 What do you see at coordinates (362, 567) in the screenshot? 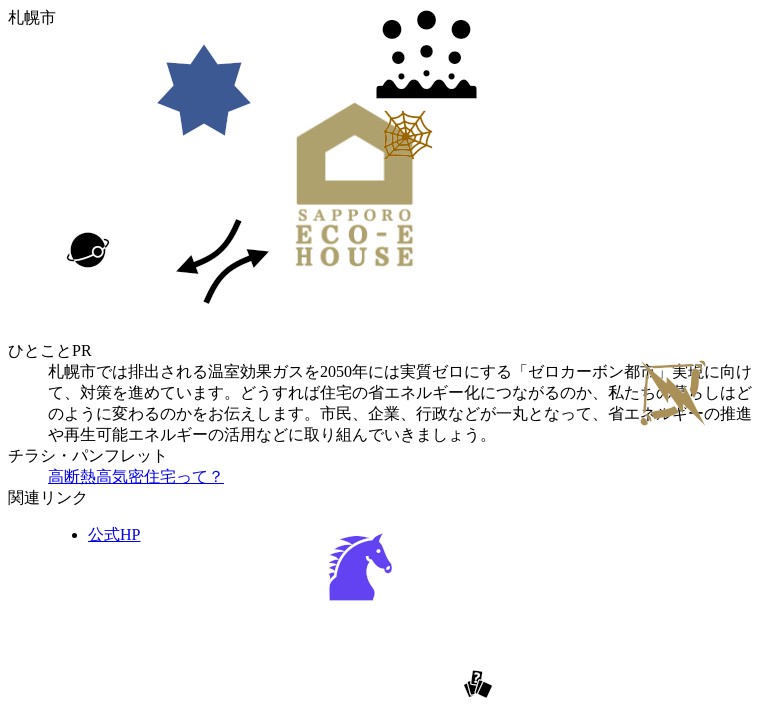
I see `select the knight piece in a chess game` at bounding box center [362, 567].